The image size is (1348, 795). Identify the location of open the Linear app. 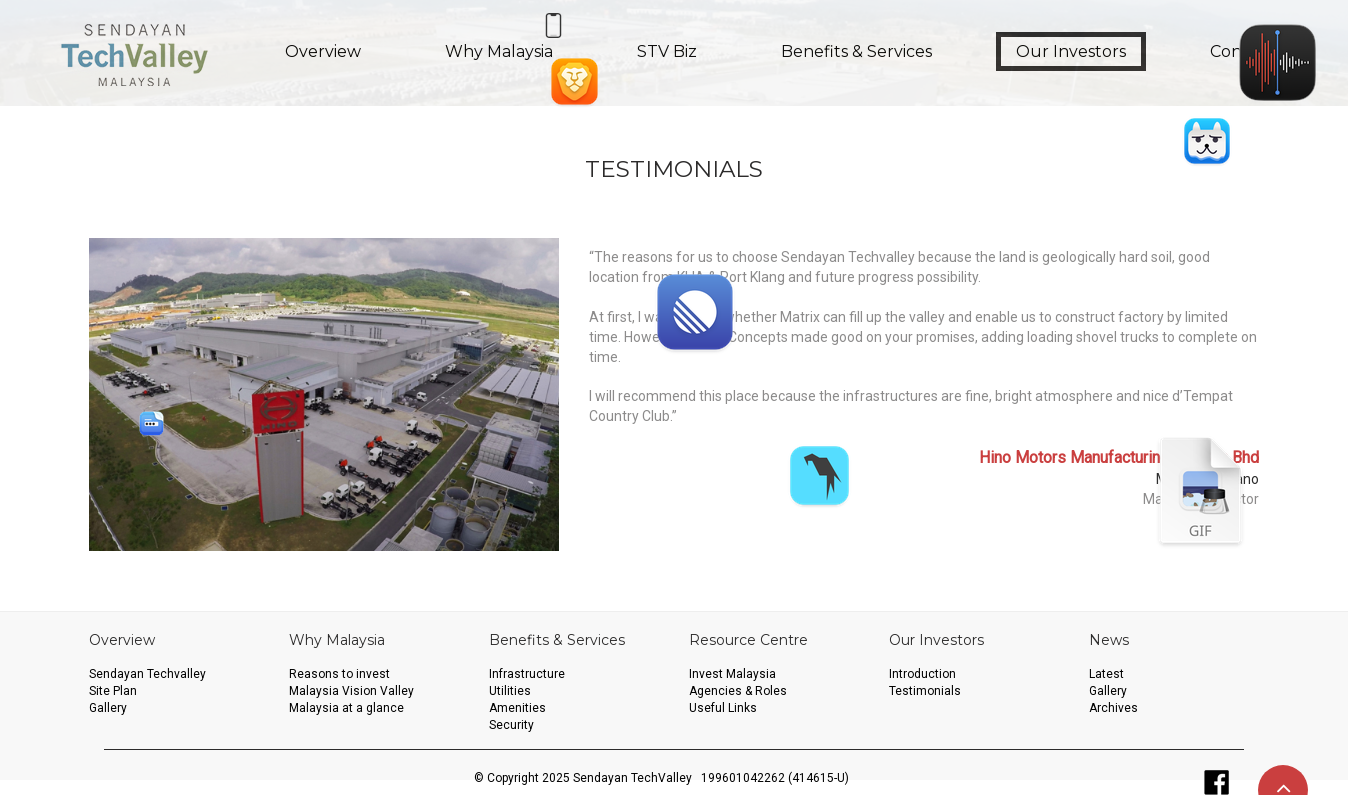
(695, 312).